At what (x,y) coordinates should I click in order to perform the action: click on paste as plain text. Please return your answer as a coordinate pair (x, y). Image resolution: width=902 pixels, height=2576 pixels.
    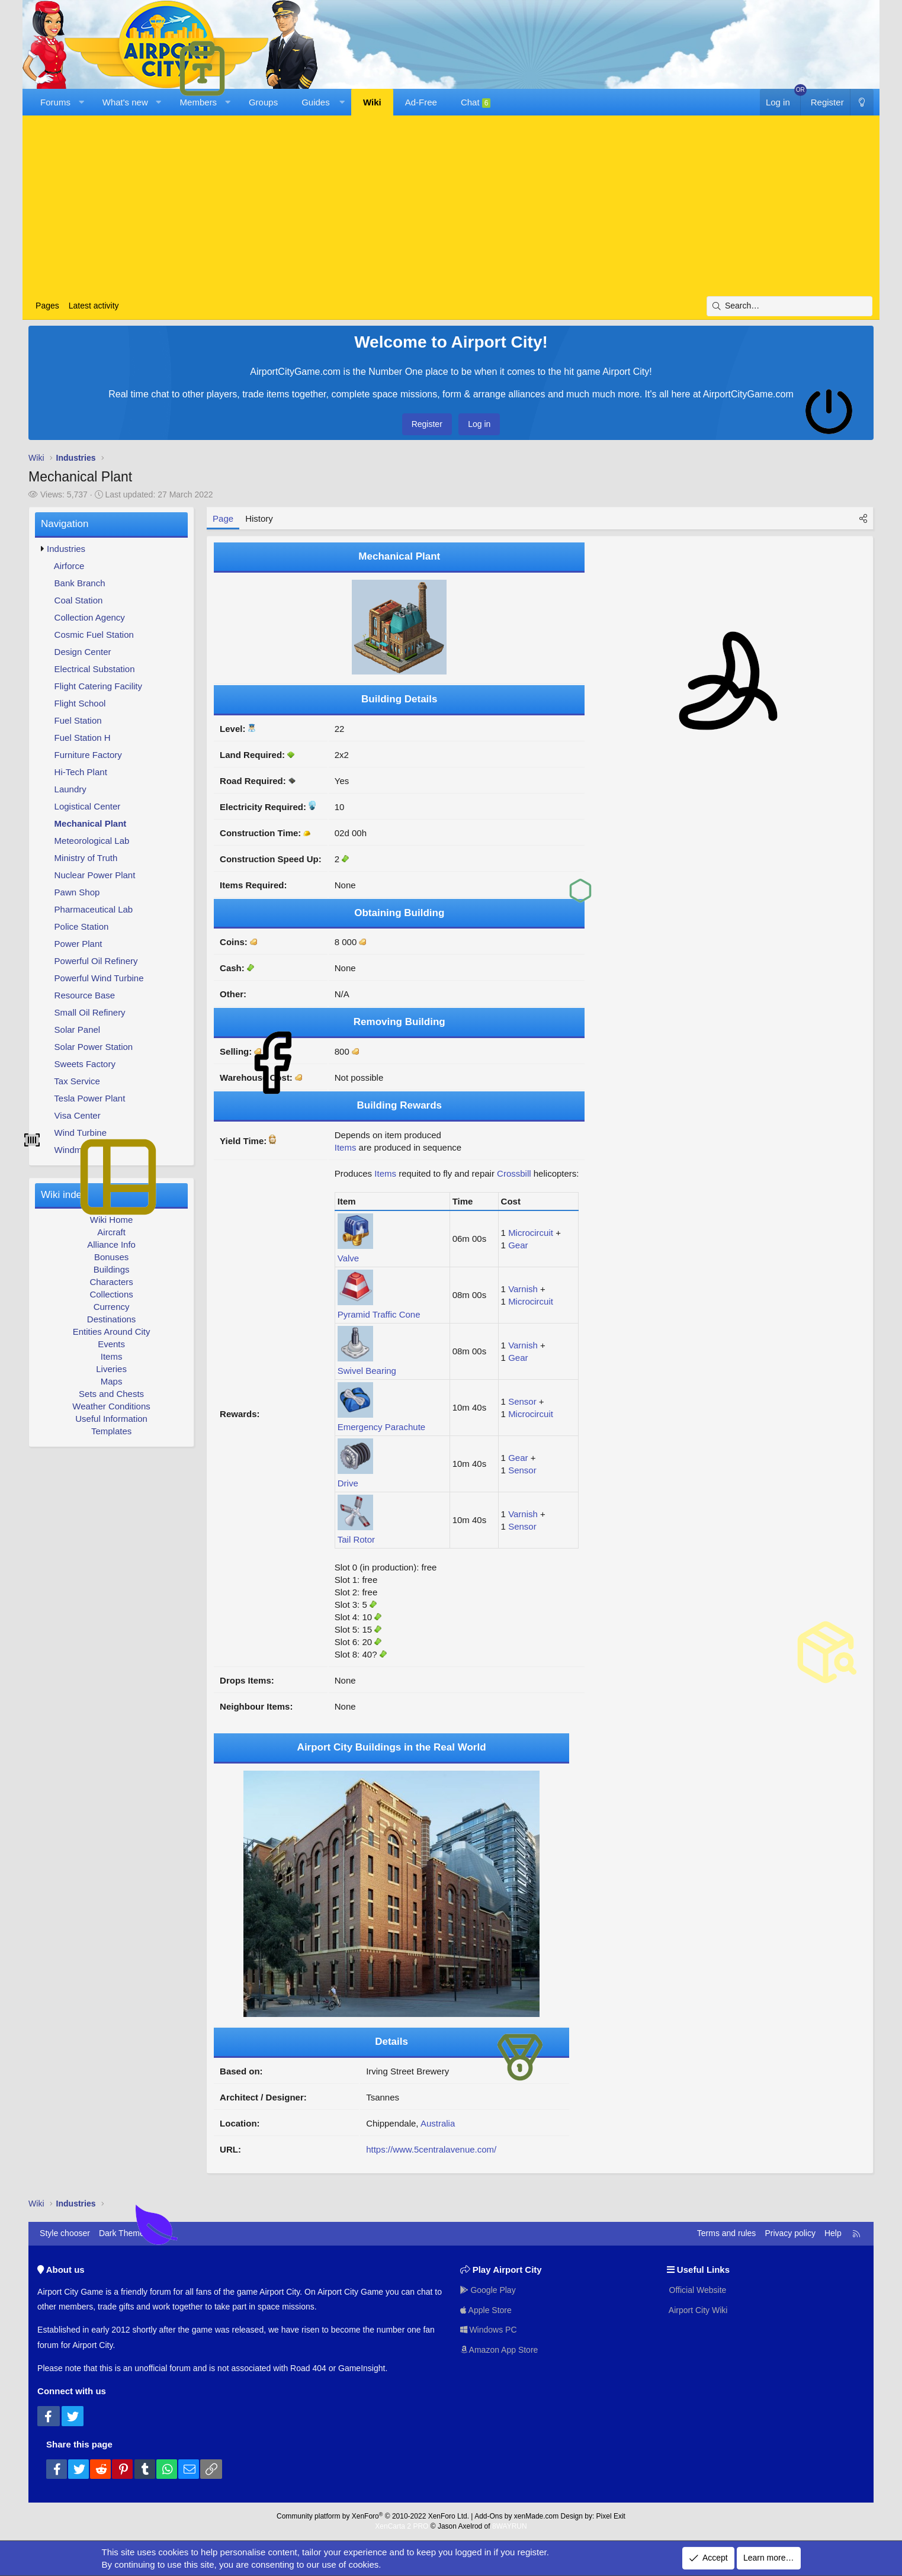
    Looking at the image, I should click on (202, 68).